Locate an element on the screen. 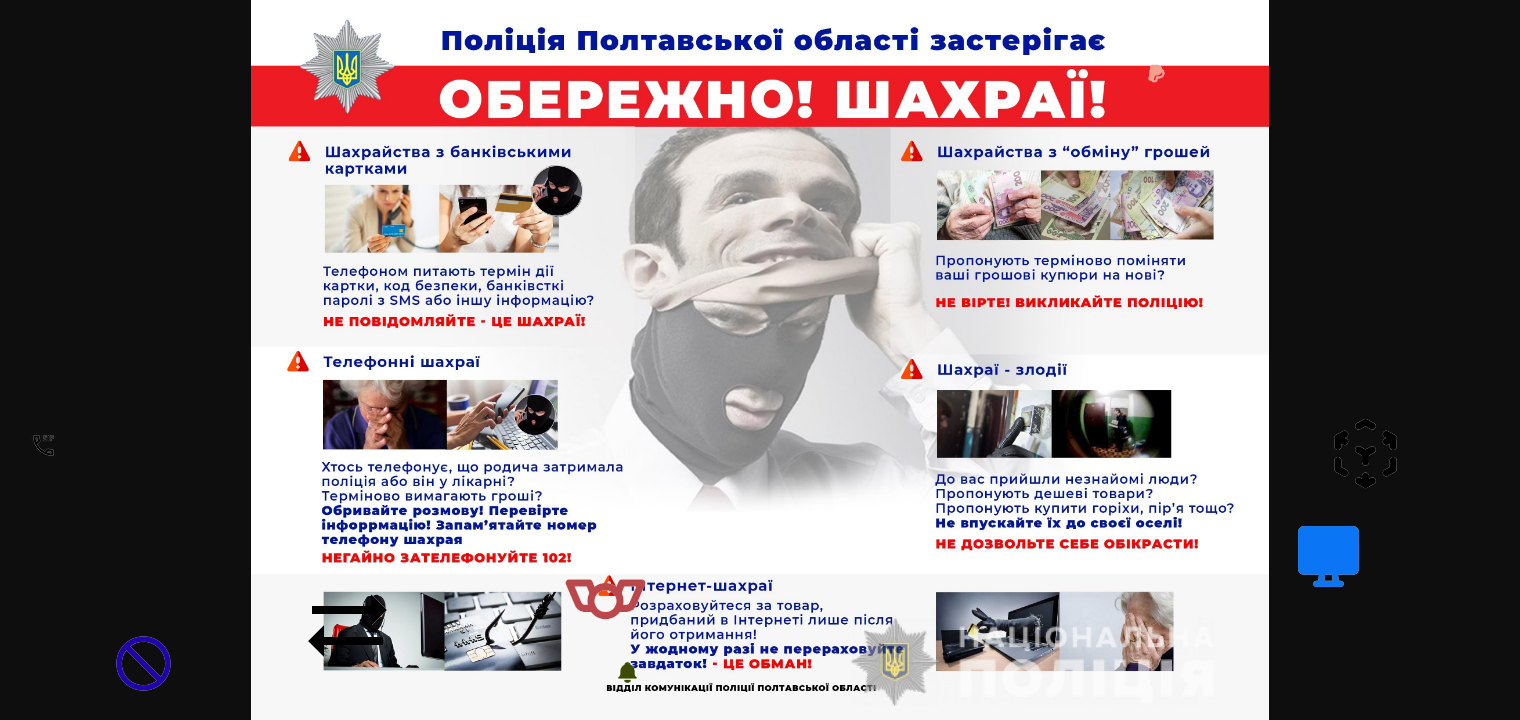 This screenshot has width=1520, height=720. view notifications is located at coordinates (627, 672).